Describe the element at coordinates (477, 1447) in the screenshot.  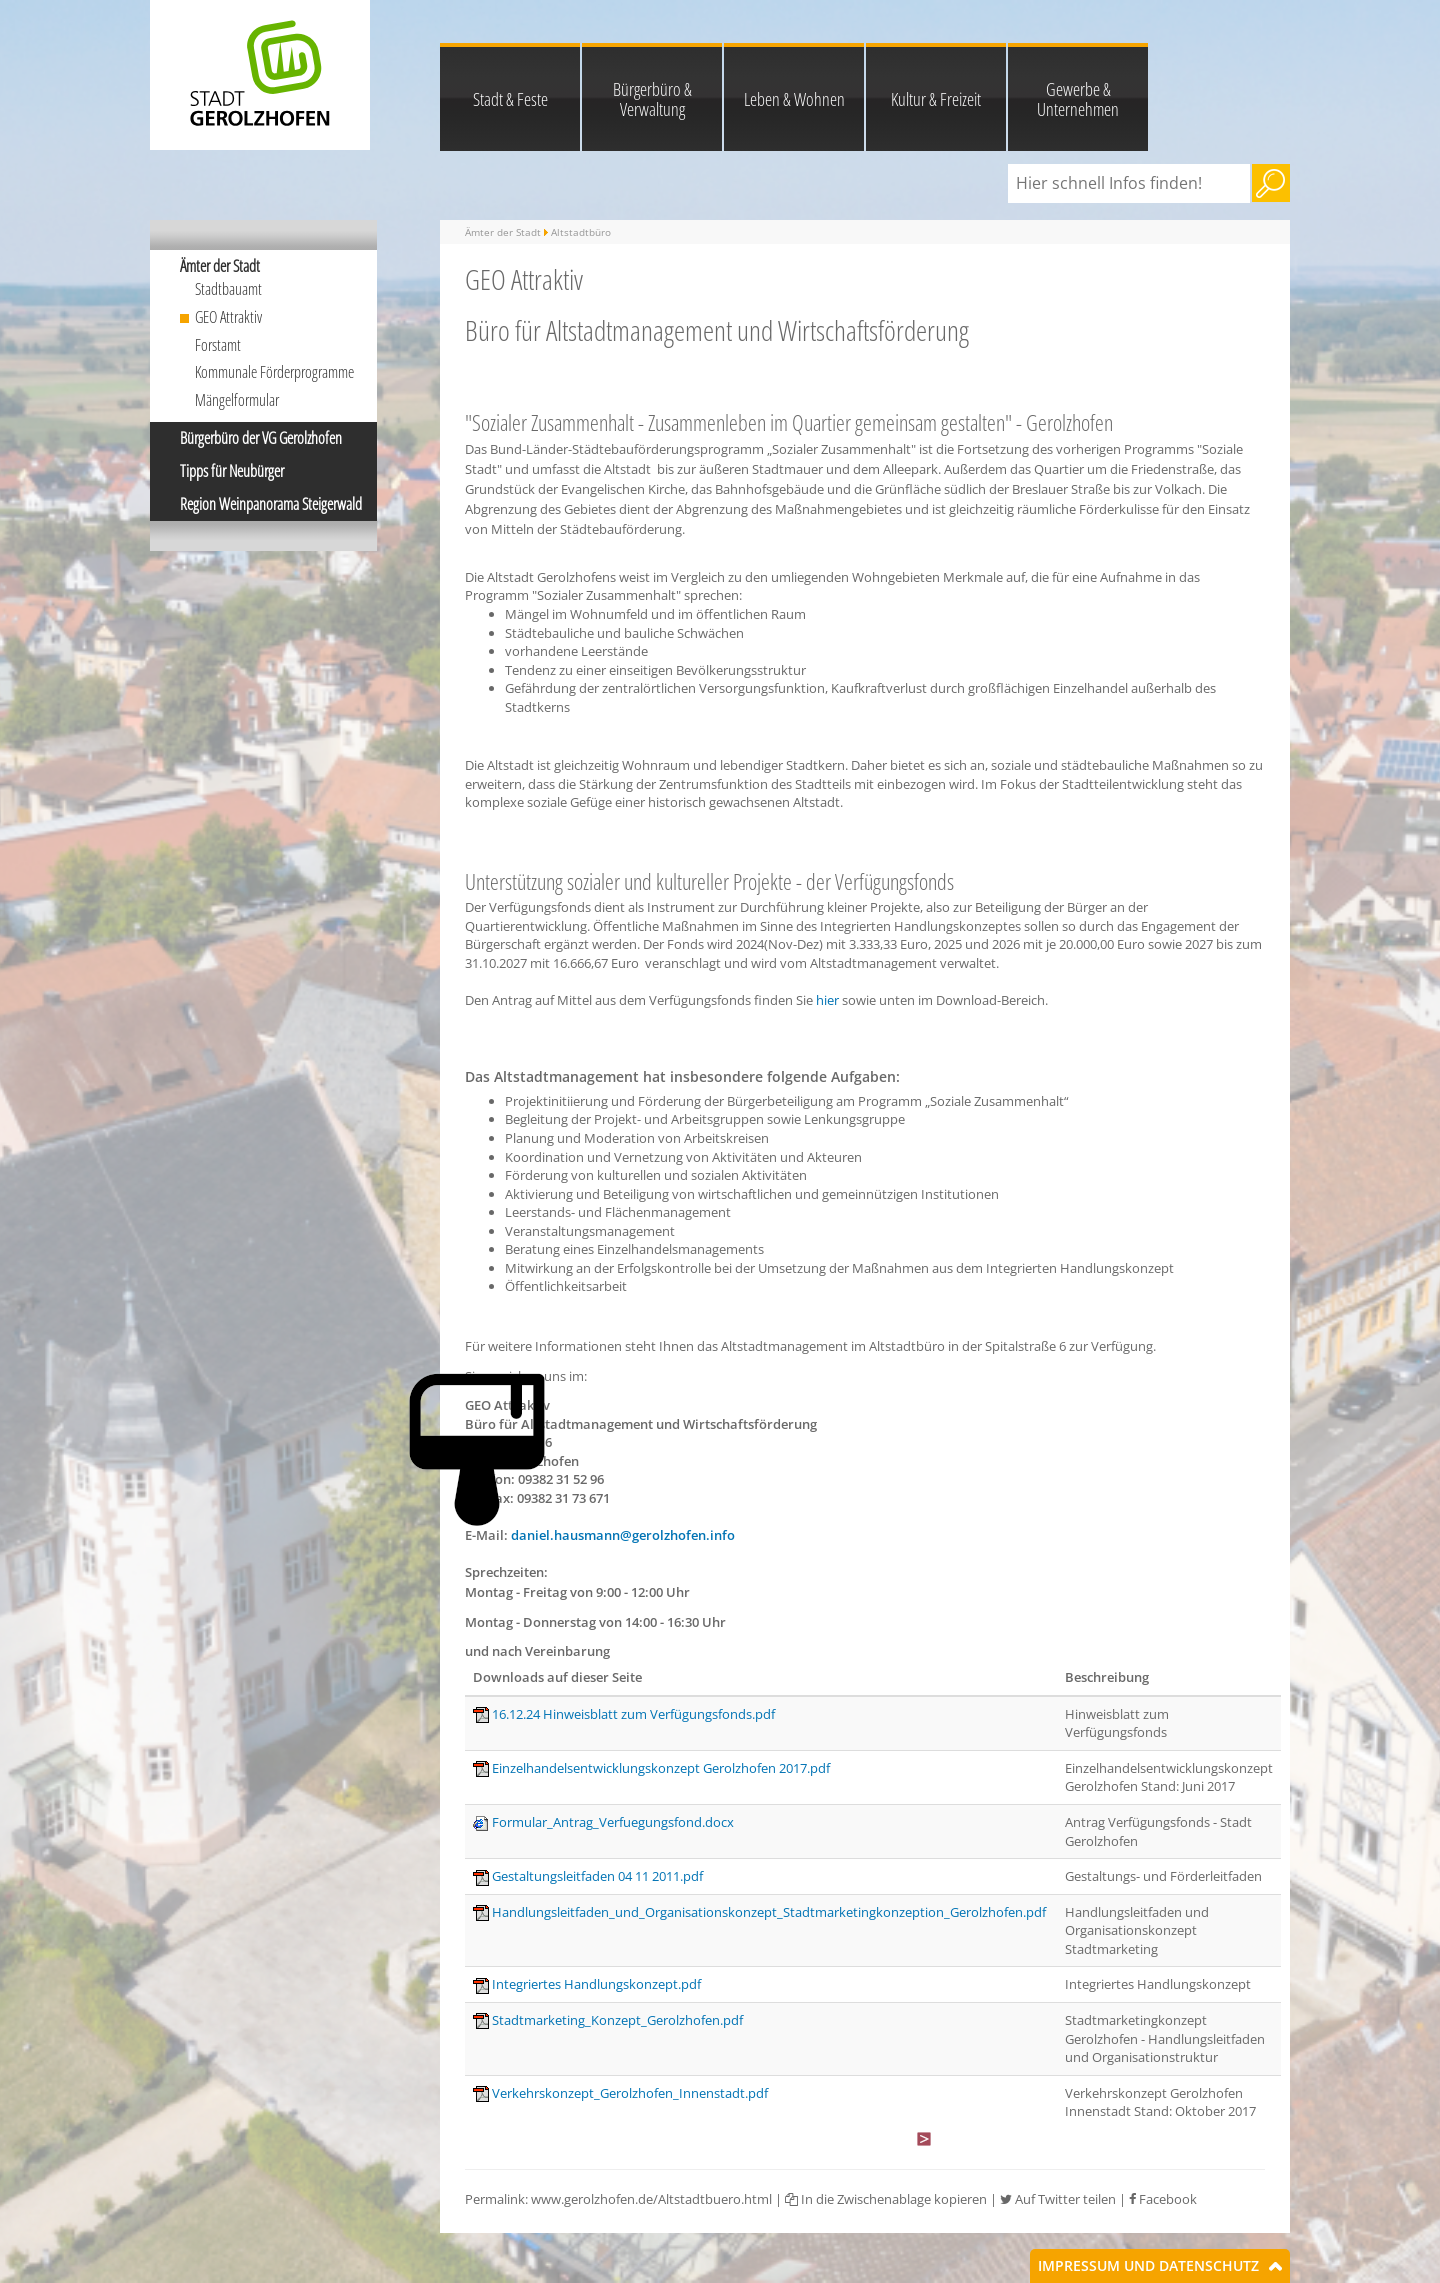
I see `access painting or drawing tools` at that location.